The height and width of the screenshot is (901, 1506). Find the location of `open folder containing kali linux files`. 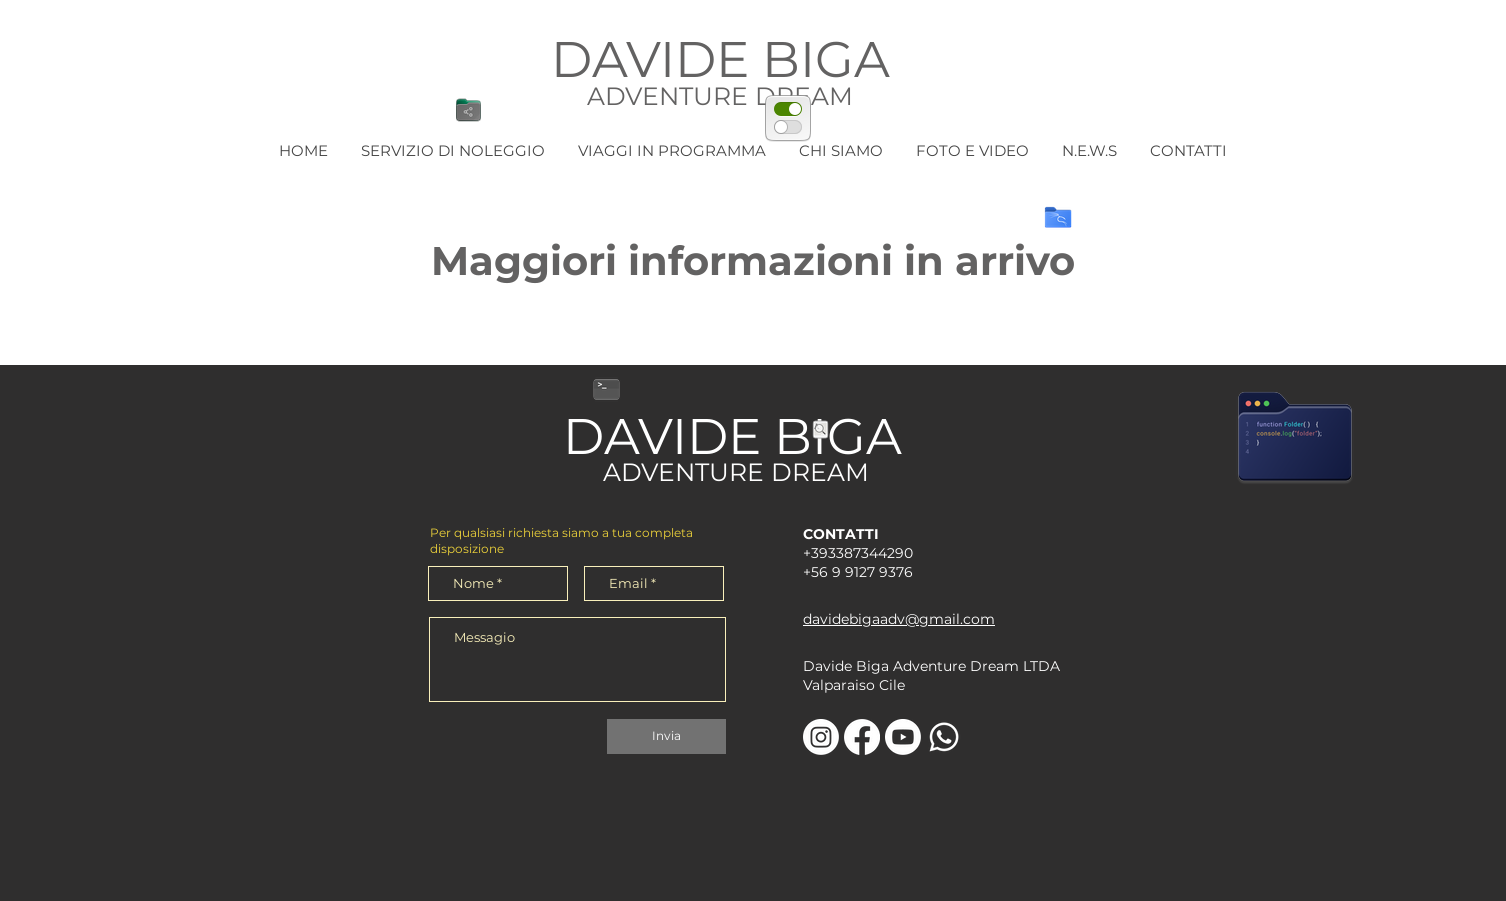

open folder containing kali linux files is located at coordinates (1058, 218).